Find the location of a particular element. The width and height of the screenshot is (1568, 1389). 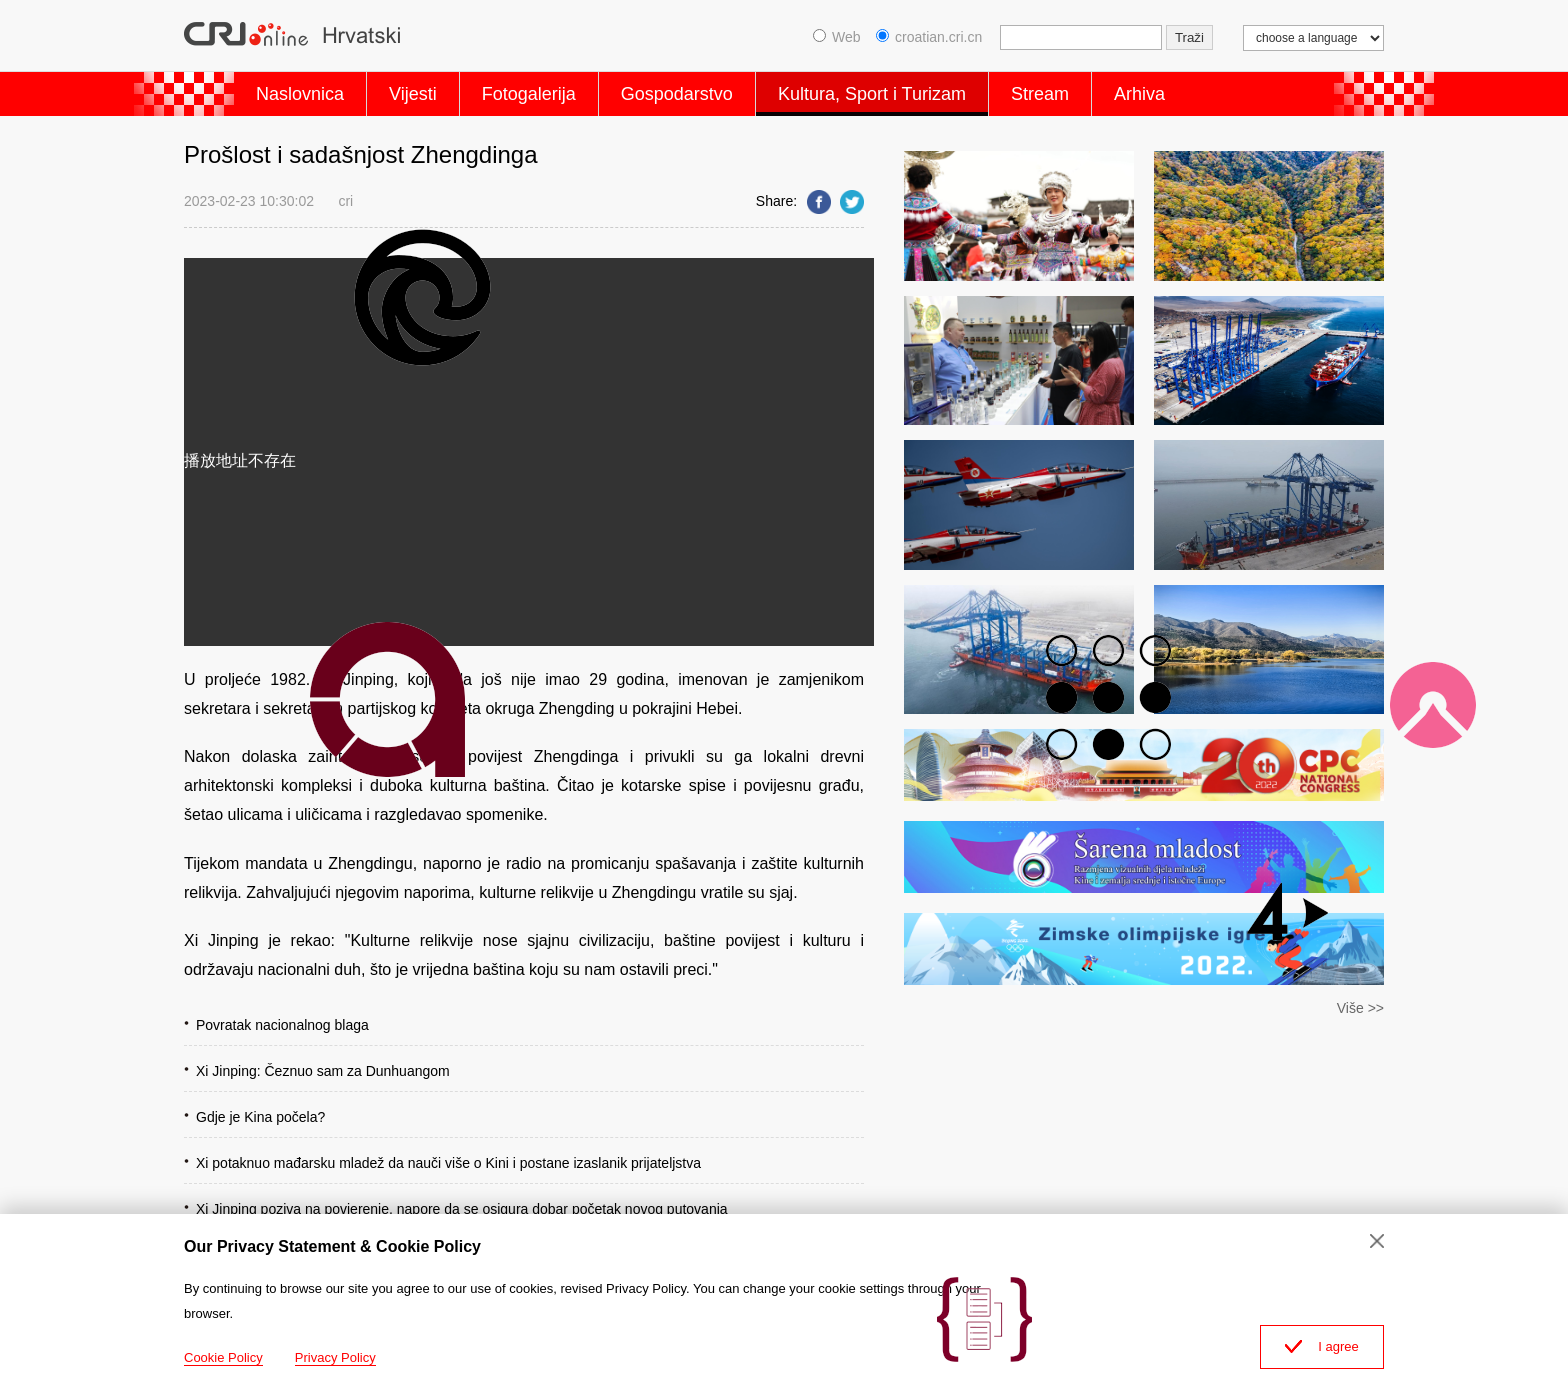

open the komoot app is located at coordinates (1433, 705).